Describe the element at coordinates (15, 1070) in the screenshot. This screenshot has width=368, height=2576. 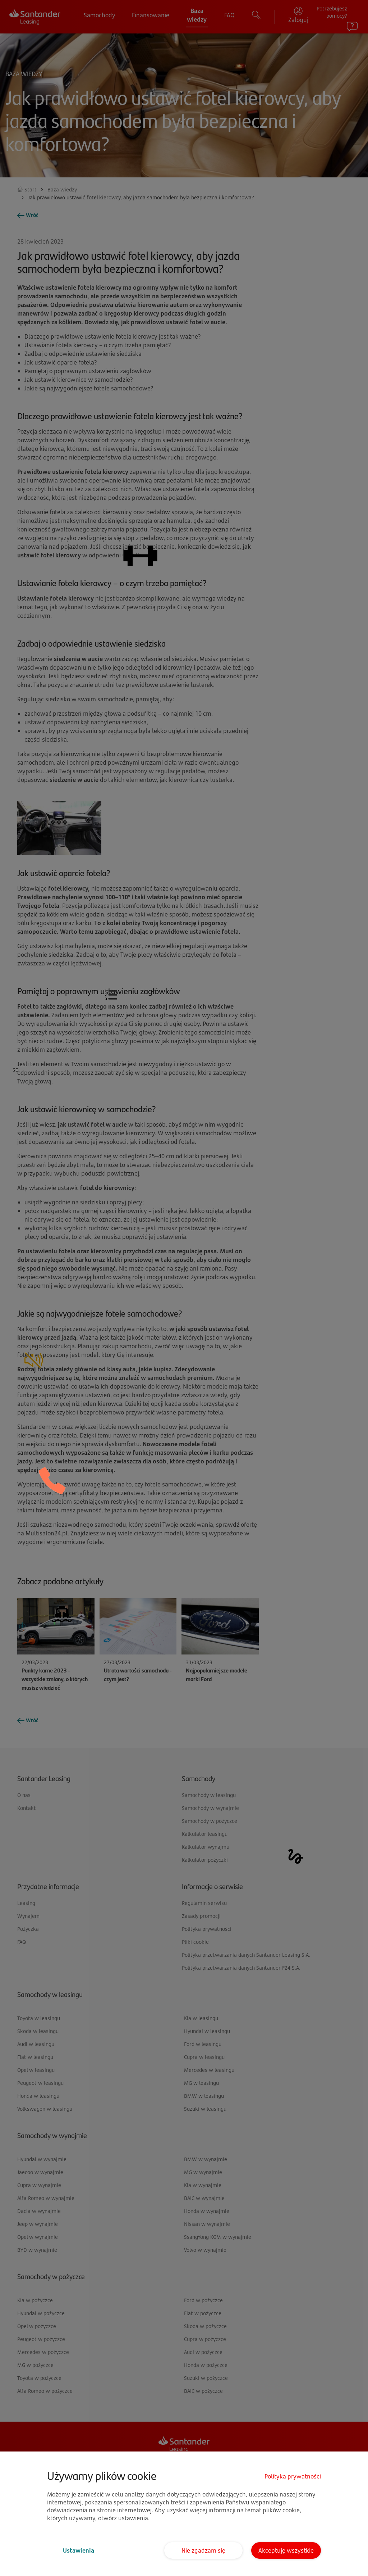
I see `indicates 5G network connectivity` at that location.